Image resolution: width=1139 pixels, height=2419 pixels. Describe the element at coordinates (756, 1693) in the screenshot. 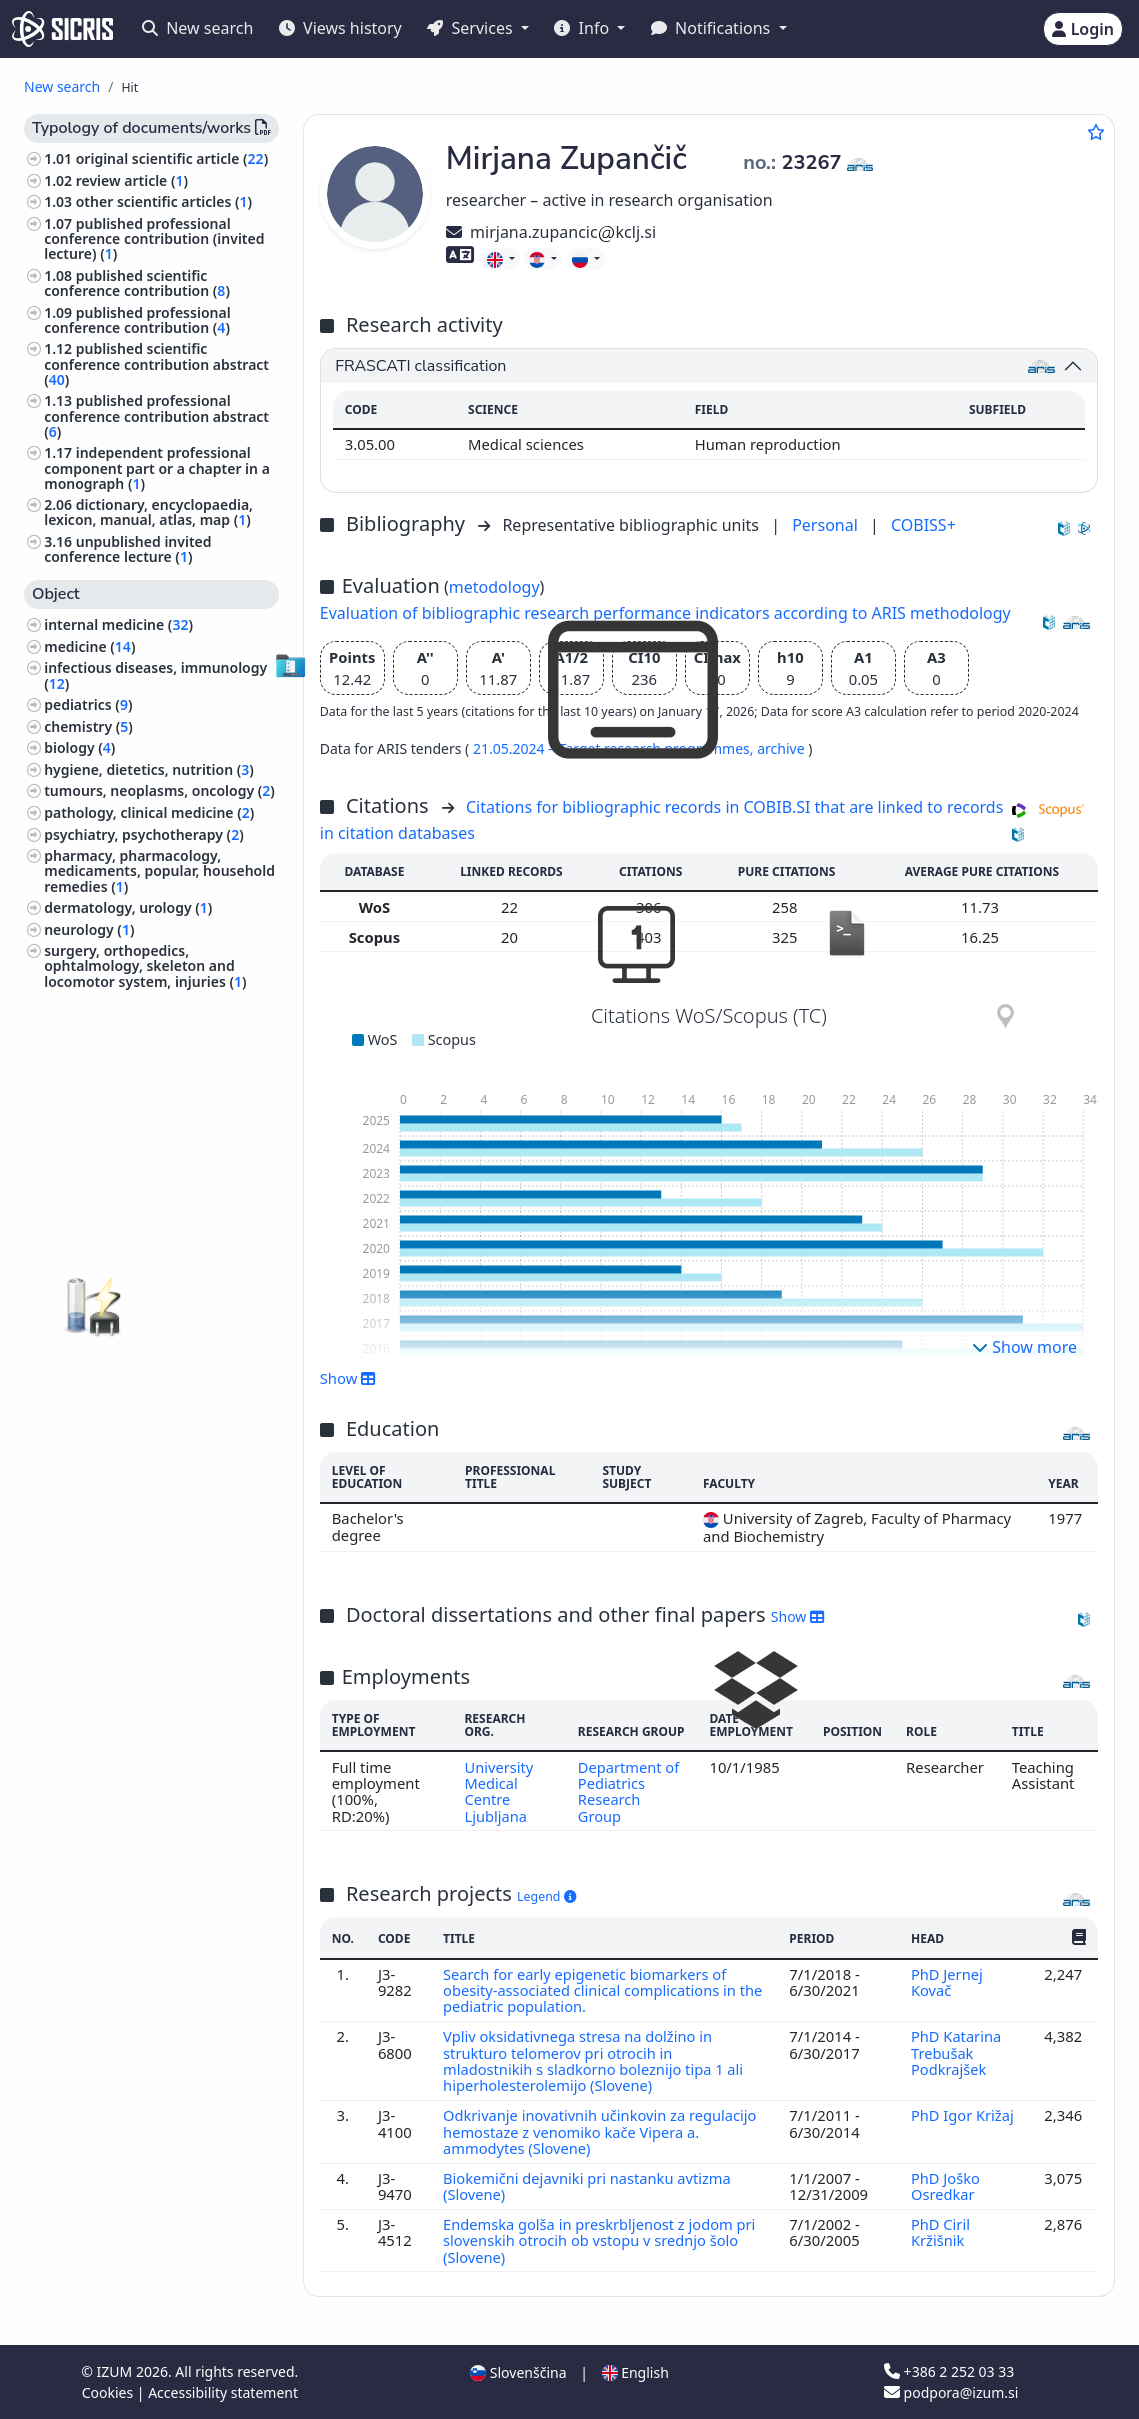

I see `open Dropbox cloud storage` at that location.